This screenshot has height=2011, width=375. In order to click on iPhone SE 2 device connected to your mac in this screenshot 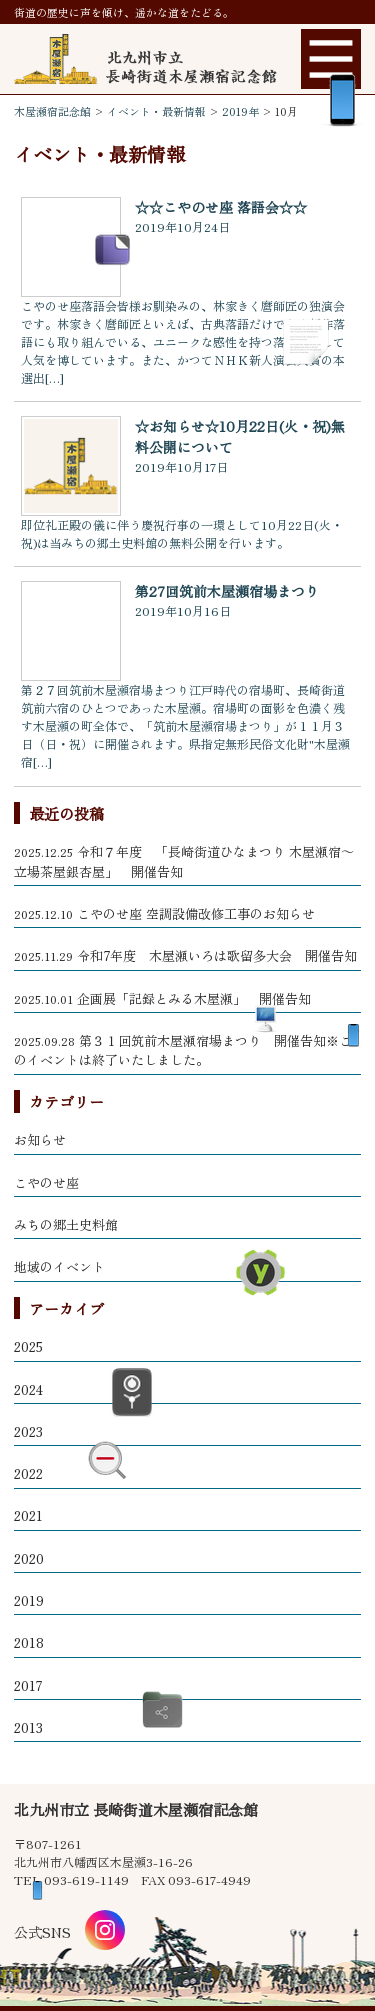, I will do `click(342, 100)`.